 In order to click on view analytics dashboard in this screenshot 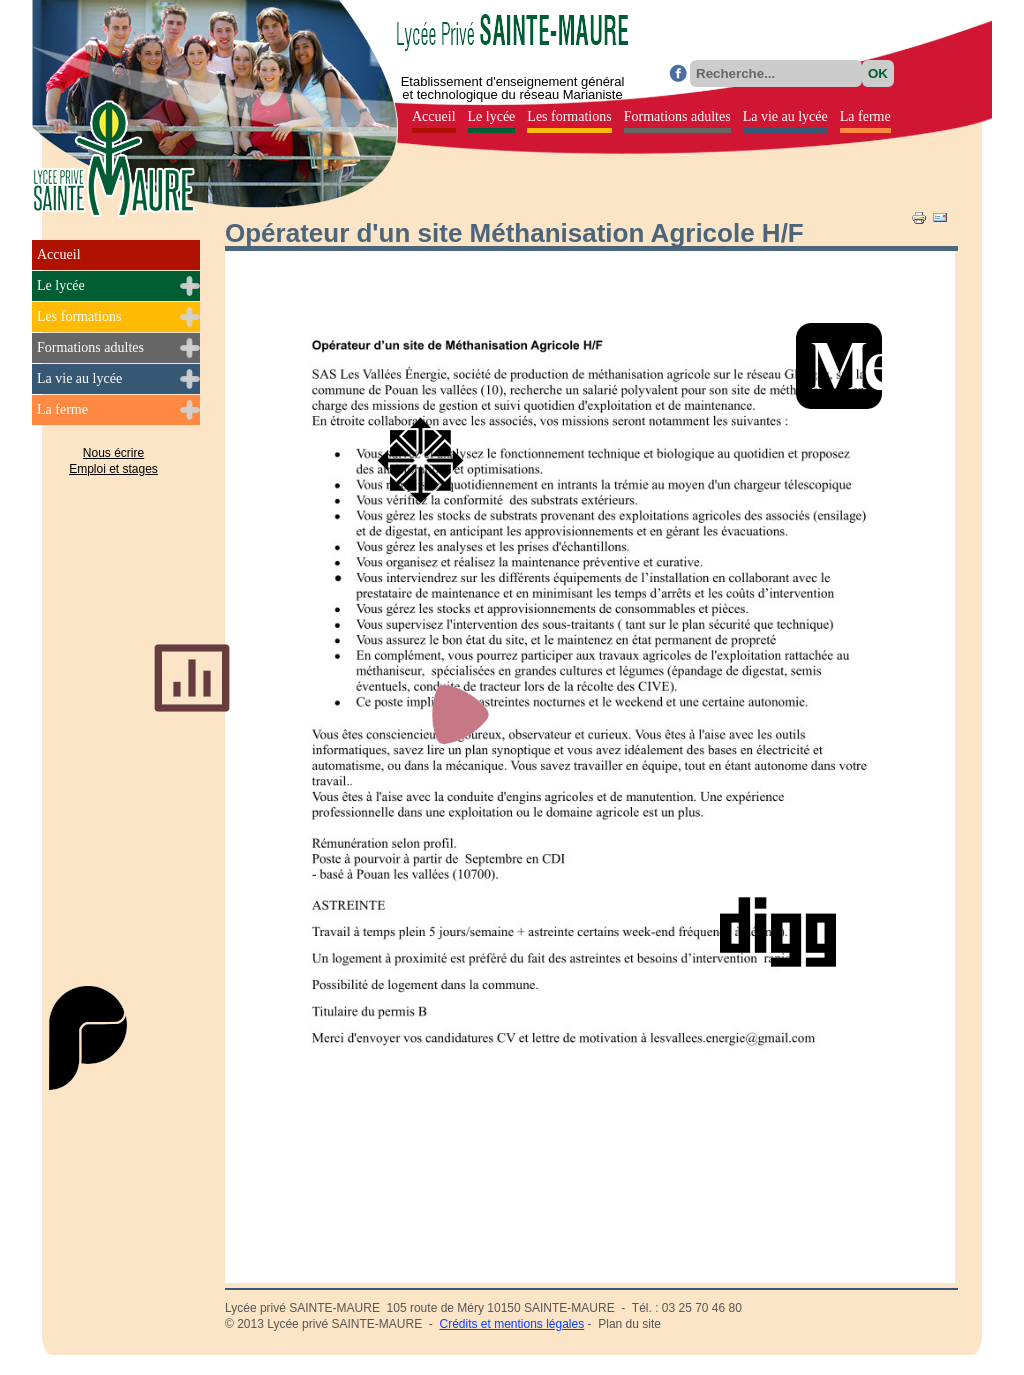, I will do `click(192, 678)`.